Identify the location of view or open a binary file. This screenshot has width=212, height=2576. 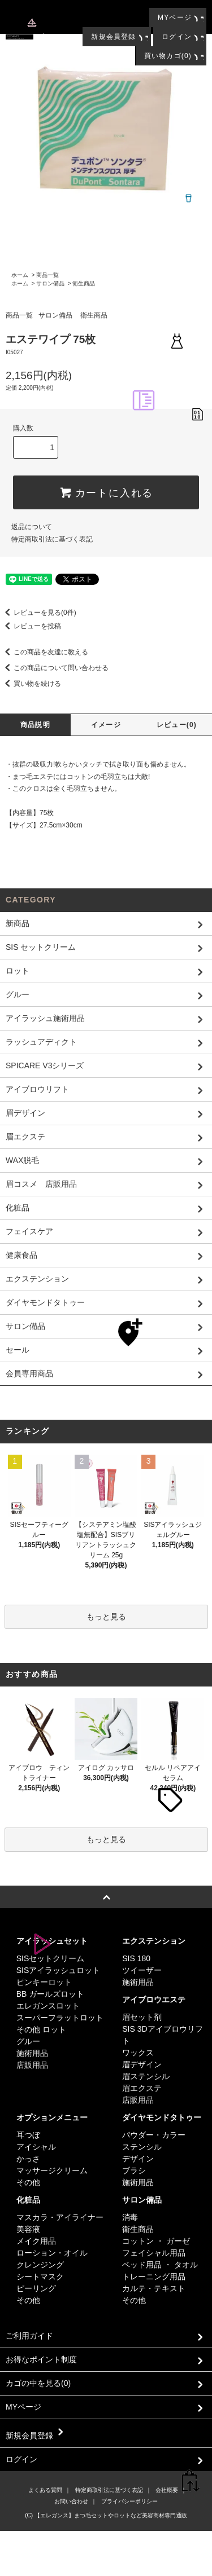
(197, 414).